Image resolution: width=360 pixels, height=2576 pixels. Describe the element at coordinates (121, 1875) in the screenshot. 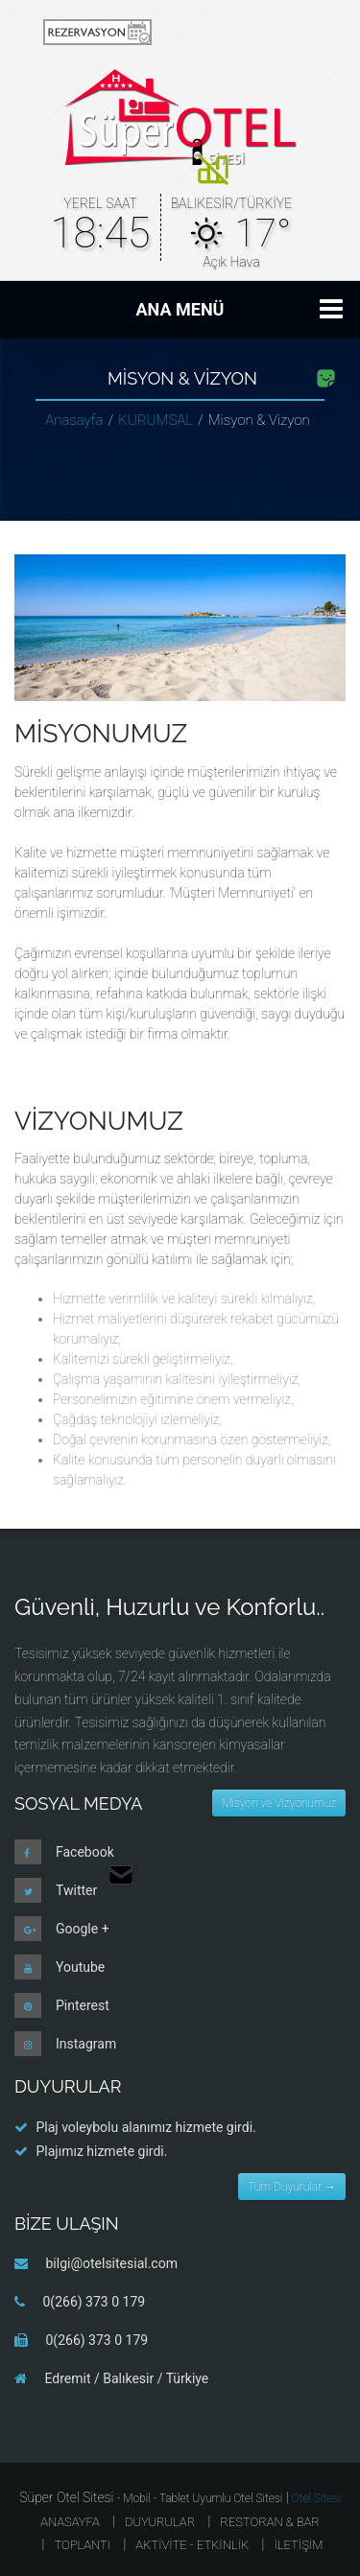

I see `open your inbox or messages` at that location.